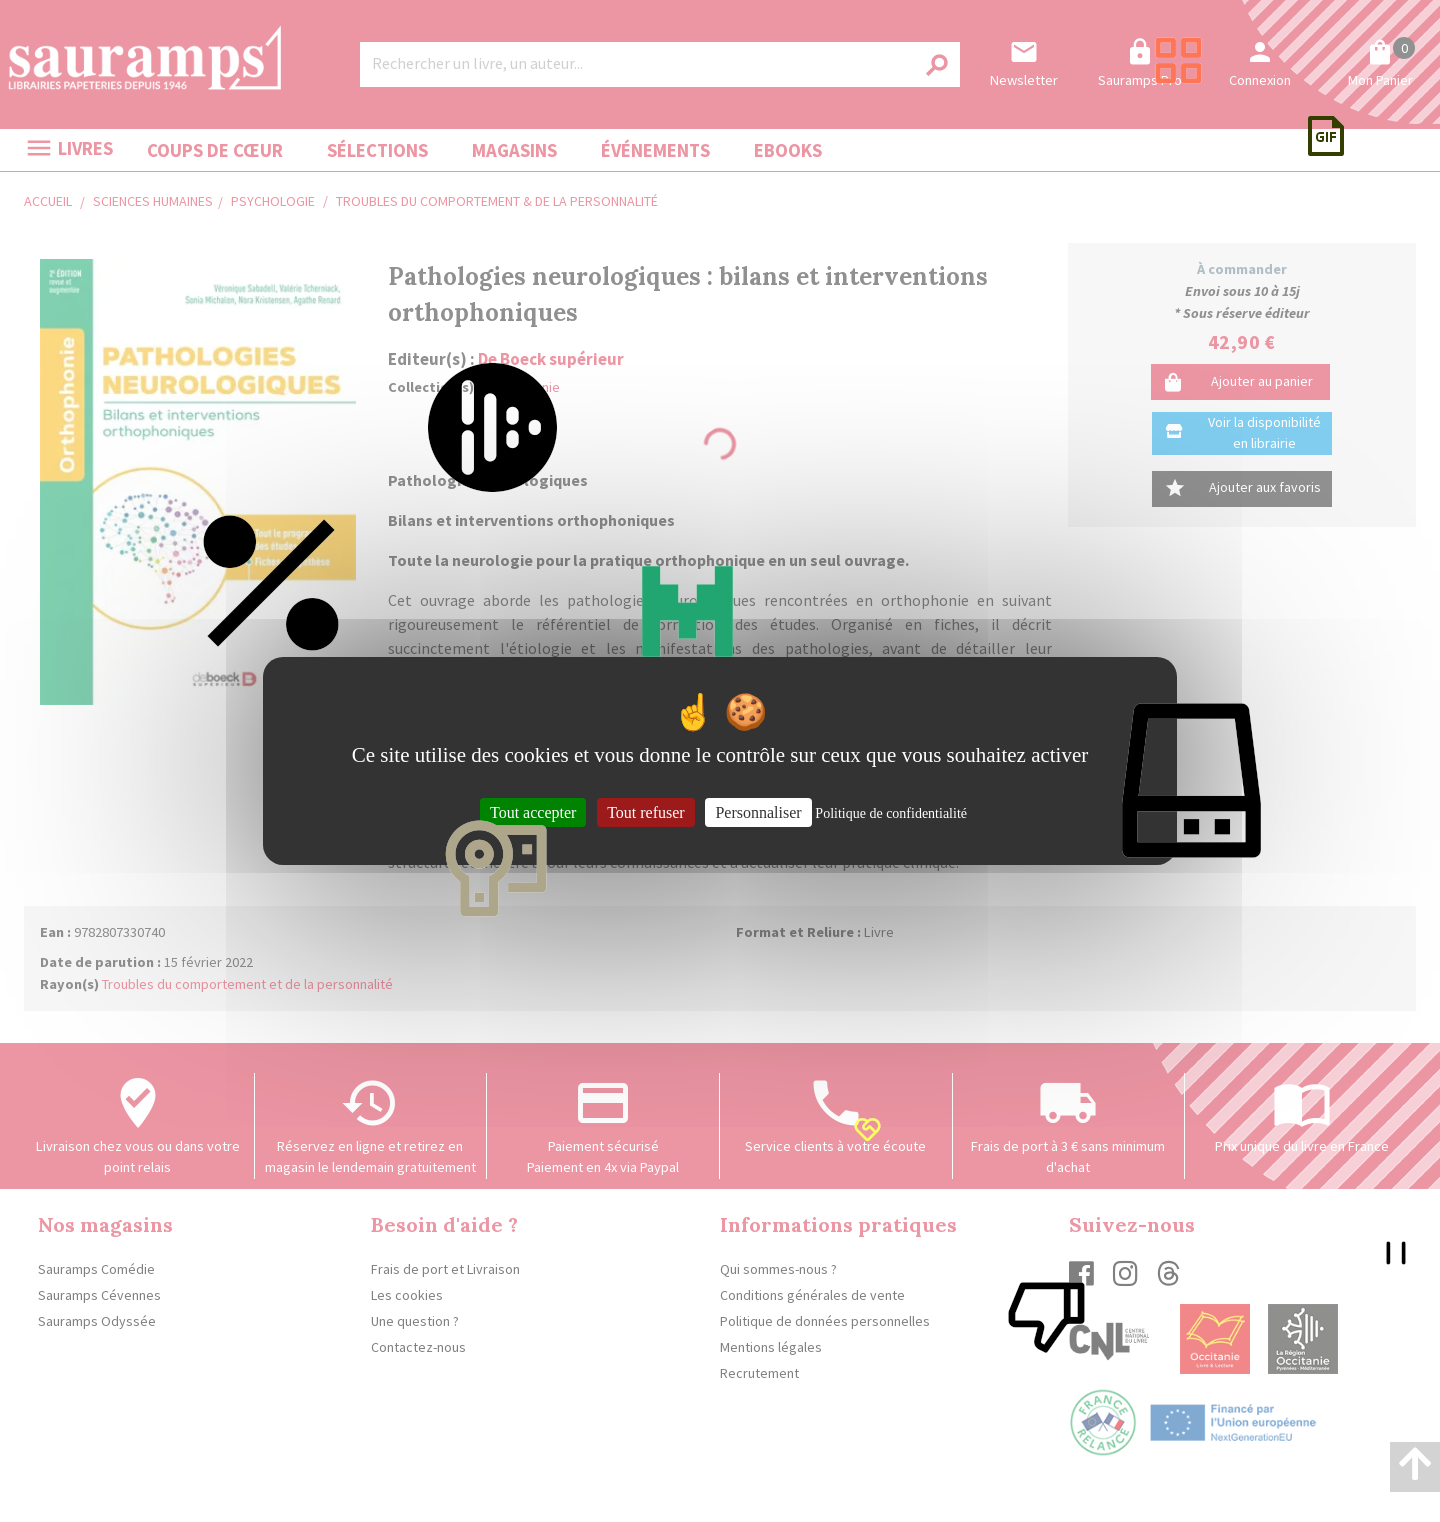  What do you see at coordinates (687, 611) in the screenshot?
I see `open mixtral AI model settings` at bounding box center [687, 611].